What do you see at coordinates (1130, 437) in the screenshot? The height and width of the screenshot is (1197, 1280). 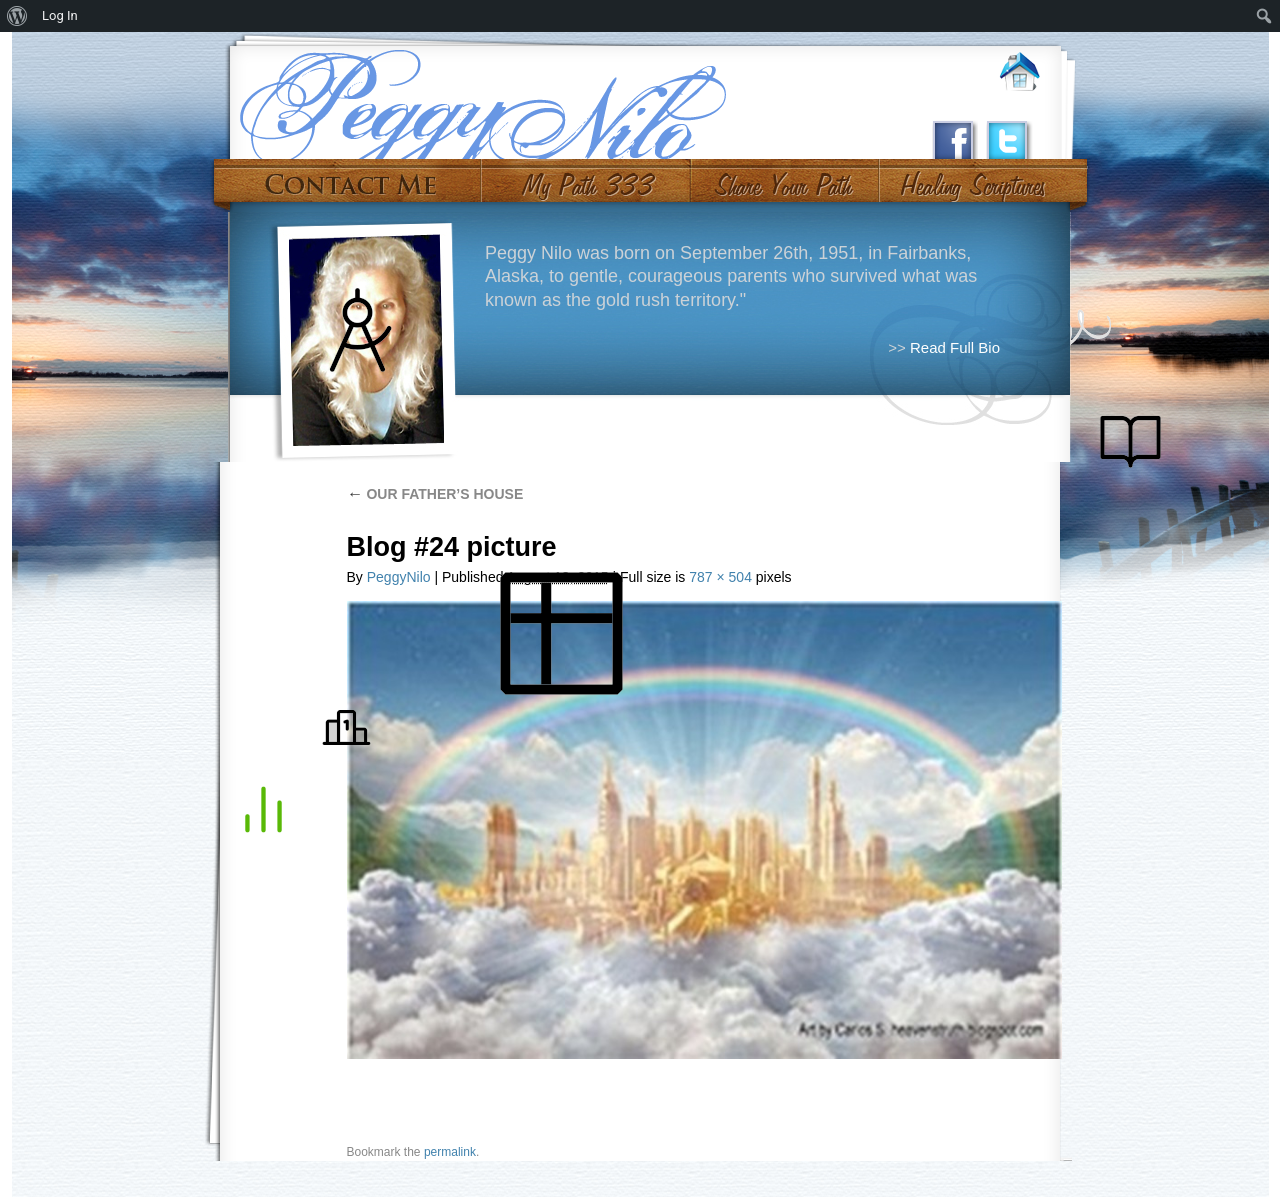 I see `open reading mode or e-reader` at bounding box center [1130, 437].